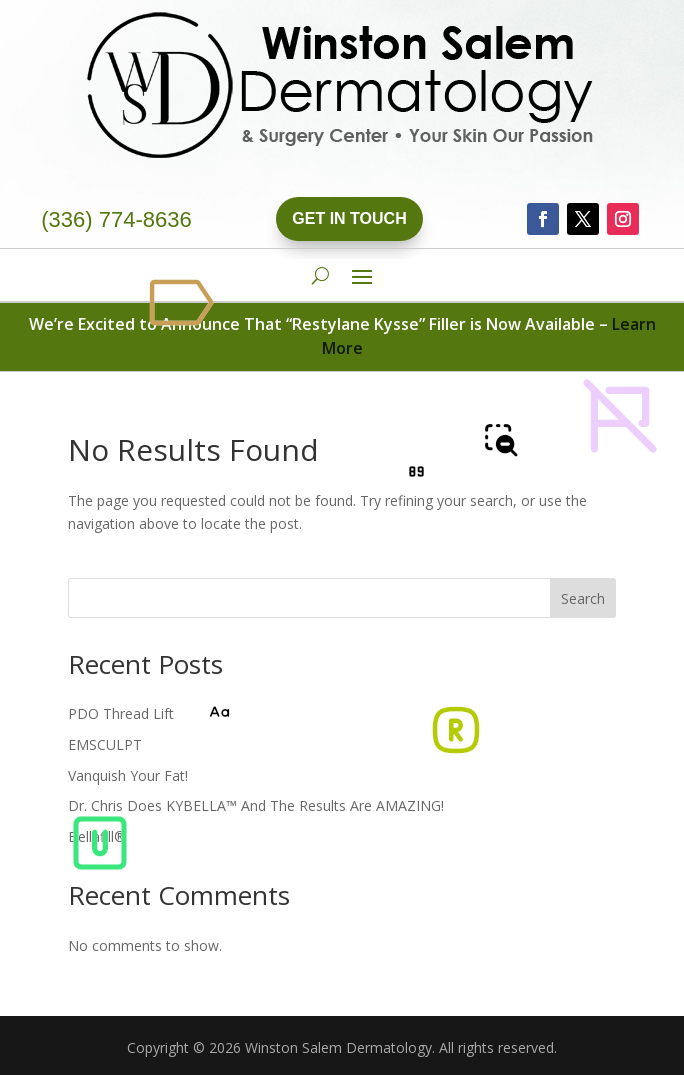 This screenshot has width=684, height=1075. What do you see at coordinates (620, 416) in the screenshot?
I see `disable or turn off flag notifications` at bounding box center [620, 416].